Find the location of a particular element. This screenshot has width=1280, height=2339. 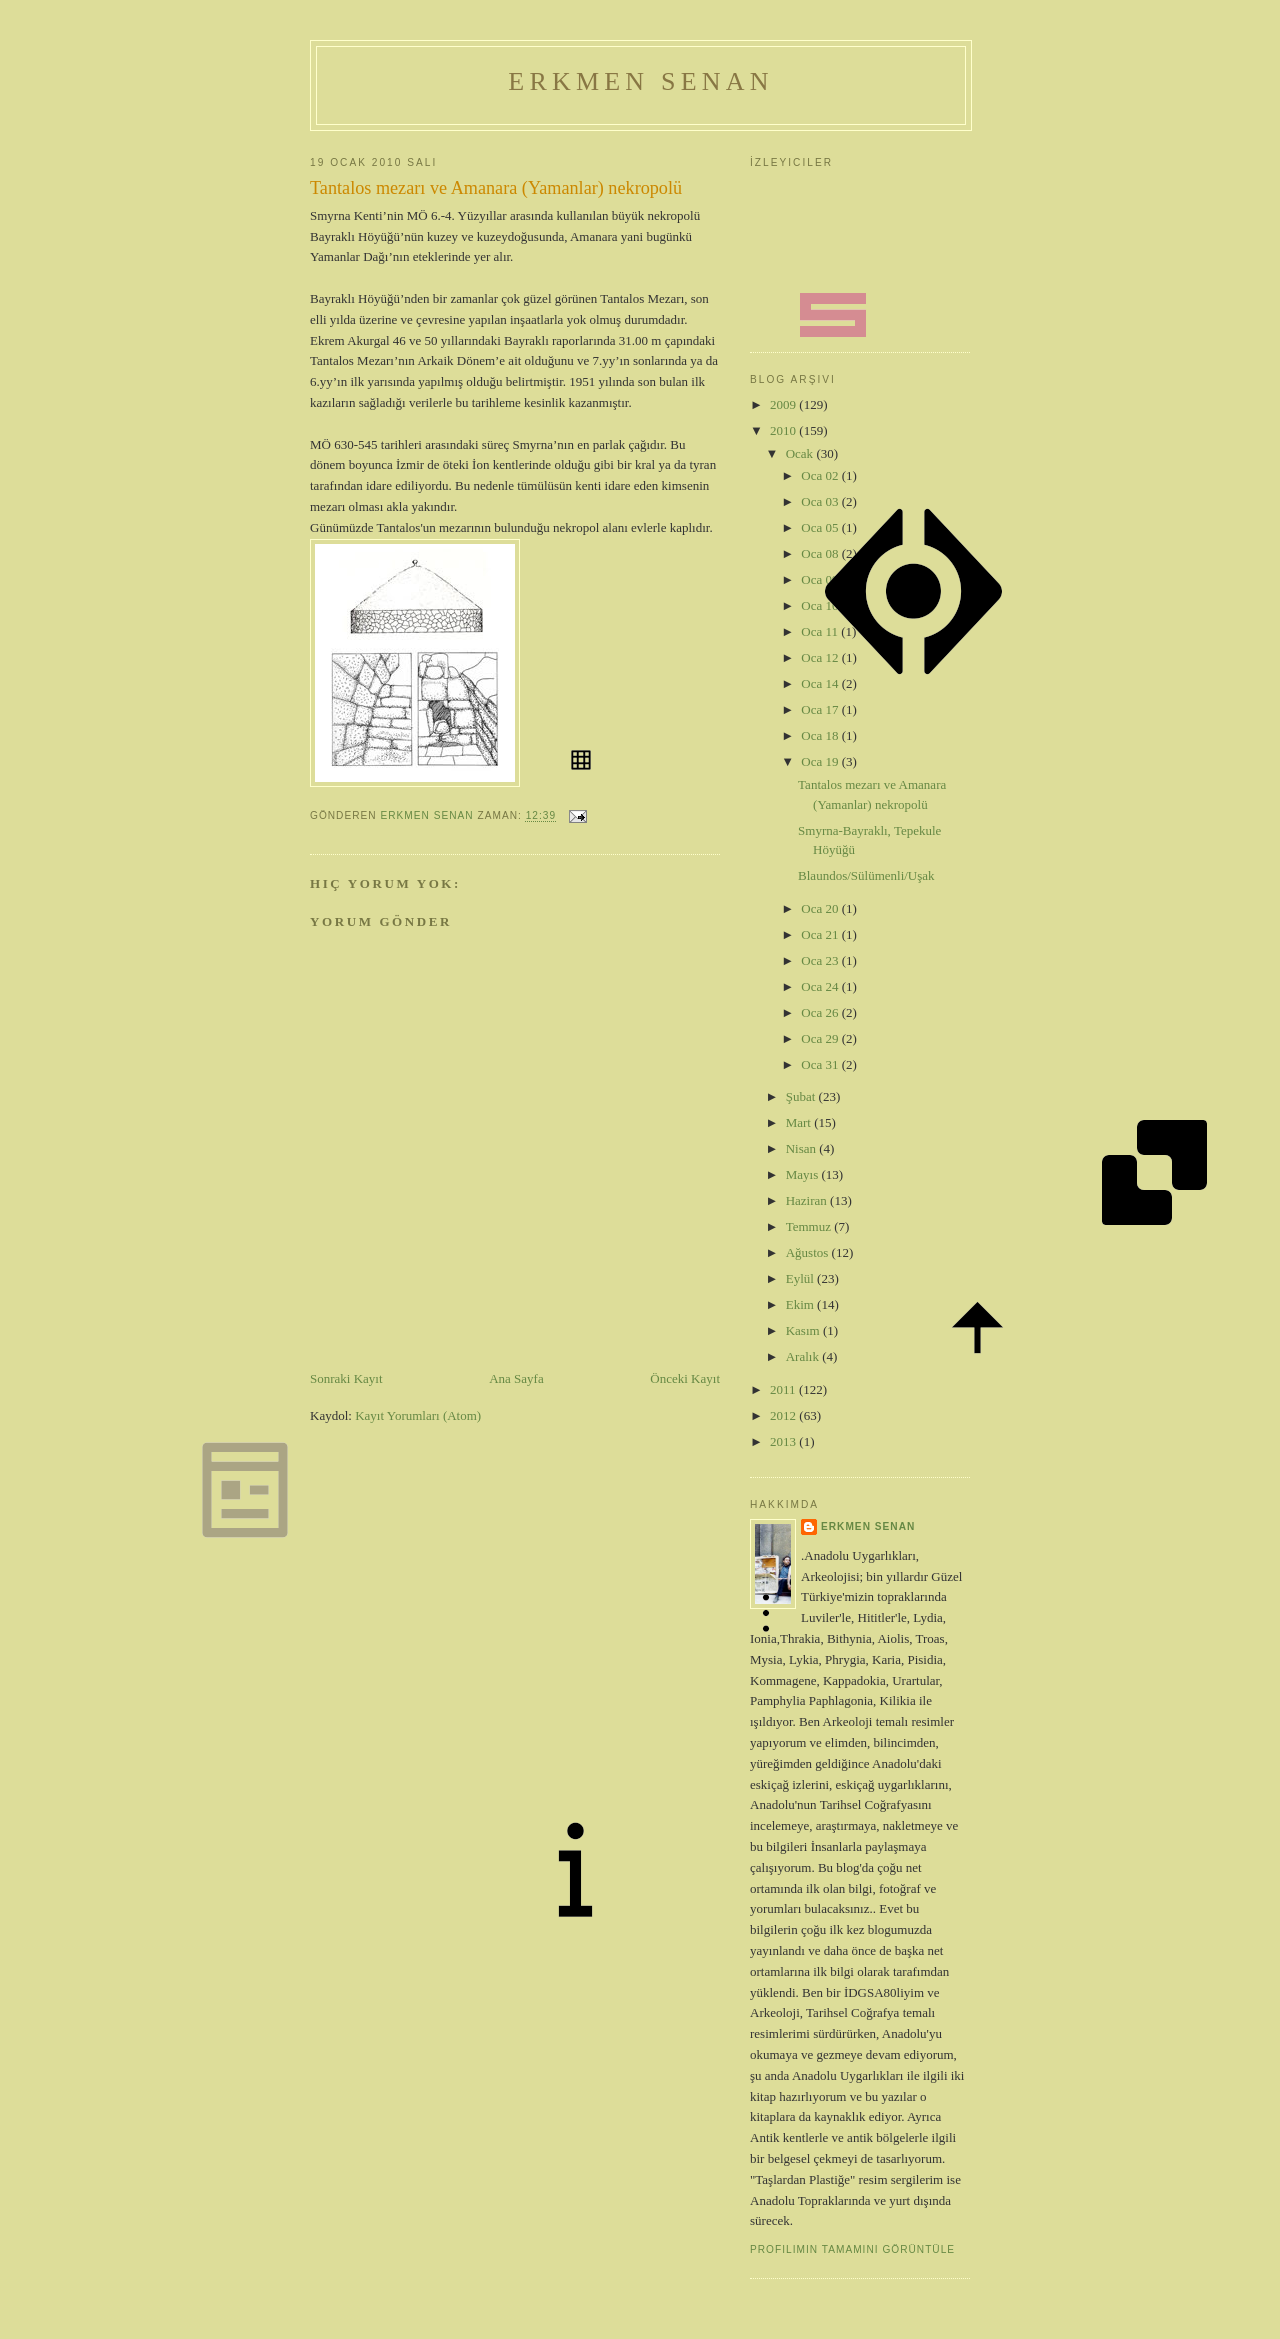

suckless software project logo is located at coordinates (833, 315).